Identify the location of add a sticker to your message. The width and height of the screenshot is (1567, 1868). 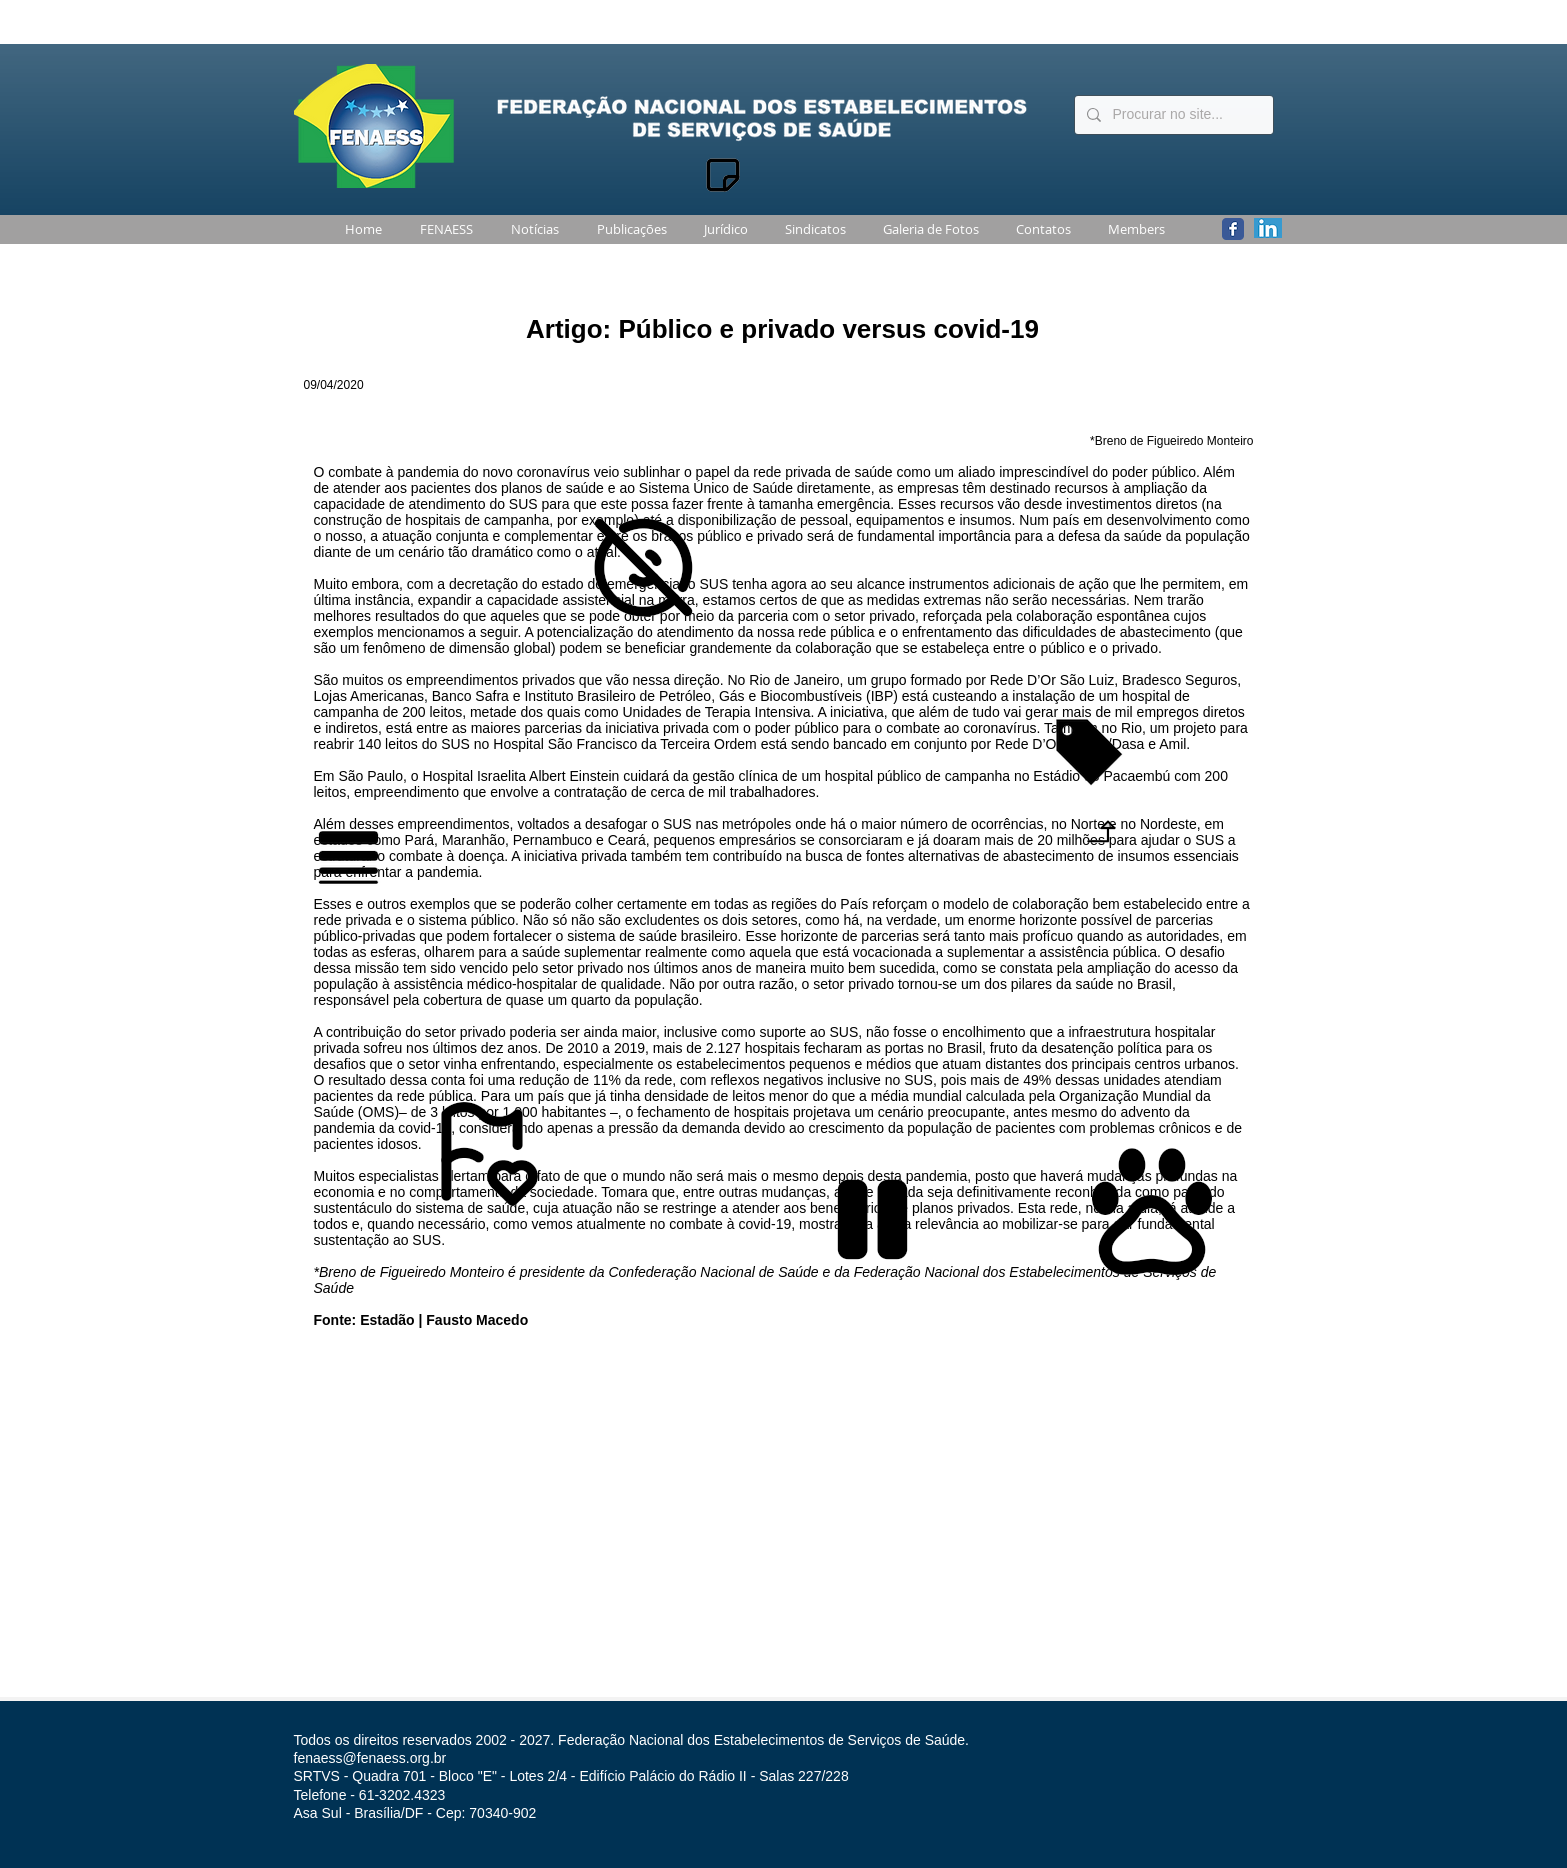
(723, 175).